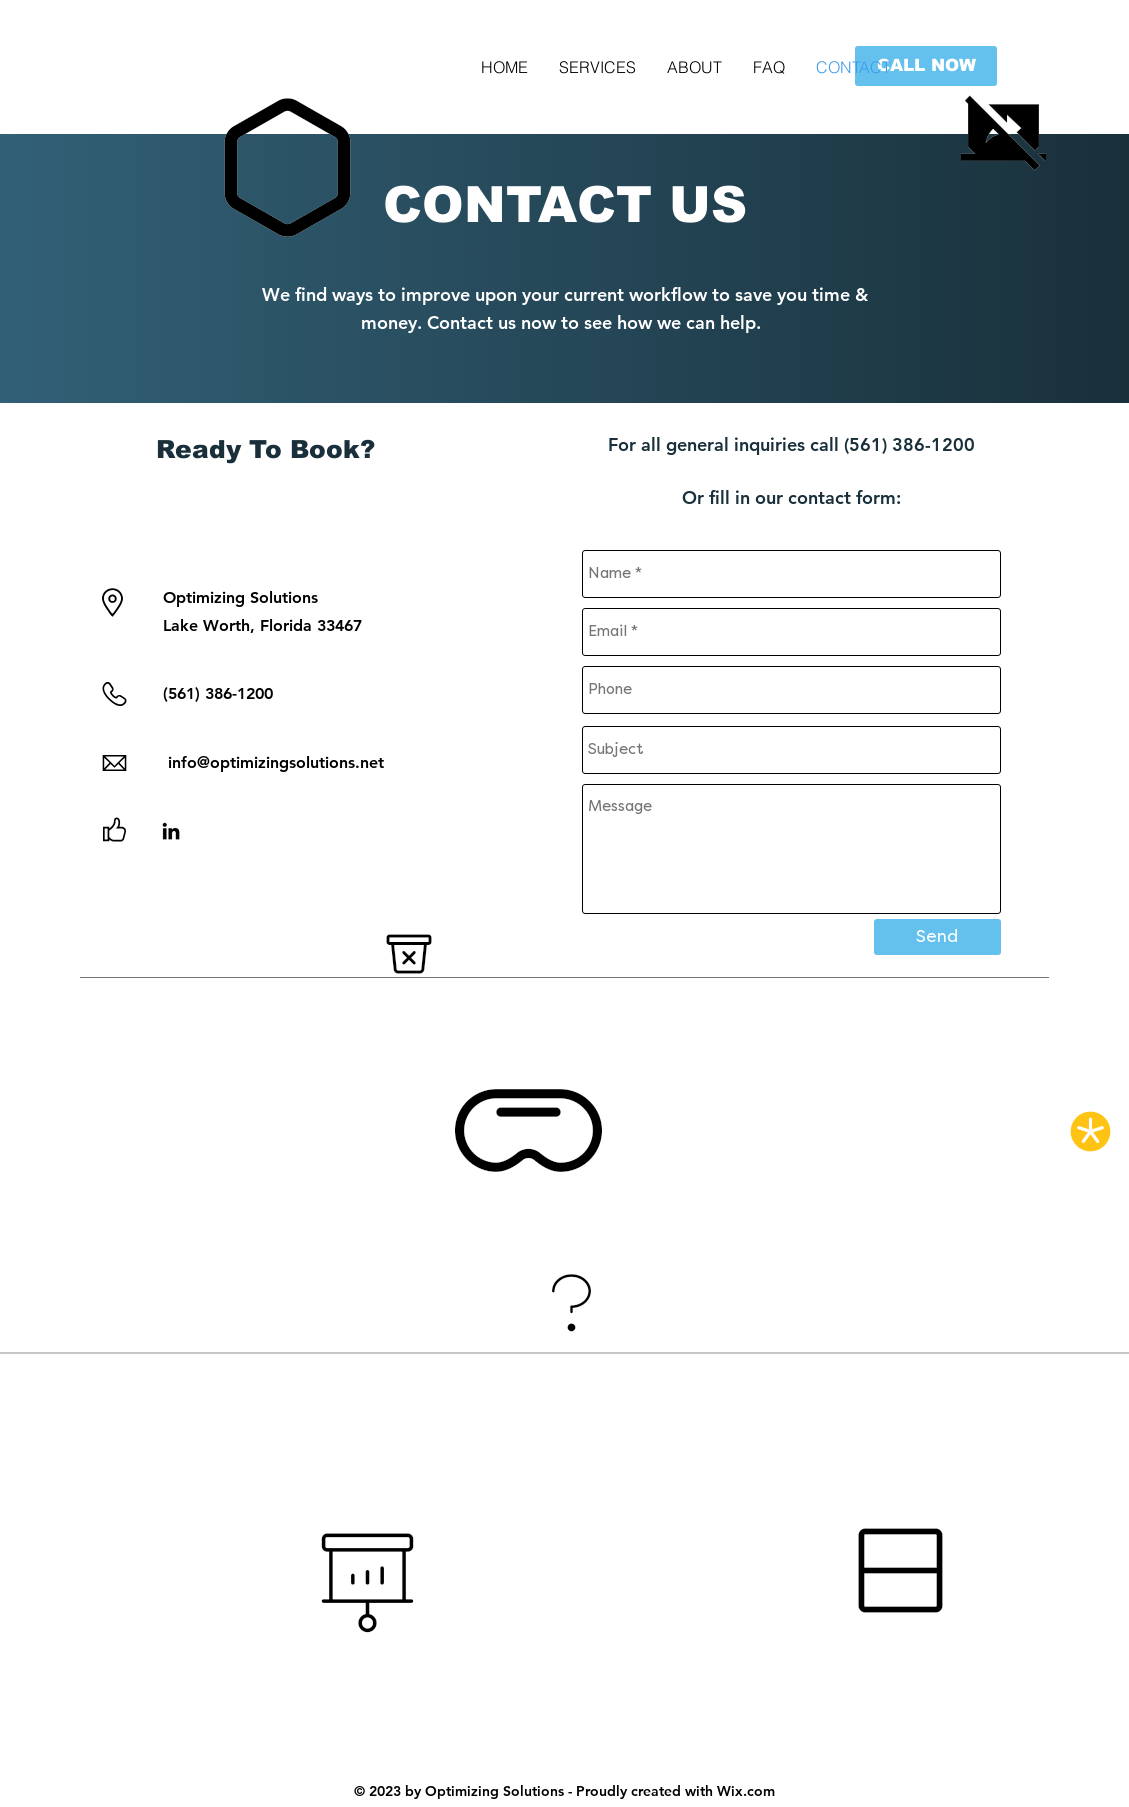 The height and width of the screenshot is (1807, 1129). What do you see at coordinates (528, 1130) in the screenshot?
I see `access virtual reality or VR settings` at bounding box center [528, 1130].